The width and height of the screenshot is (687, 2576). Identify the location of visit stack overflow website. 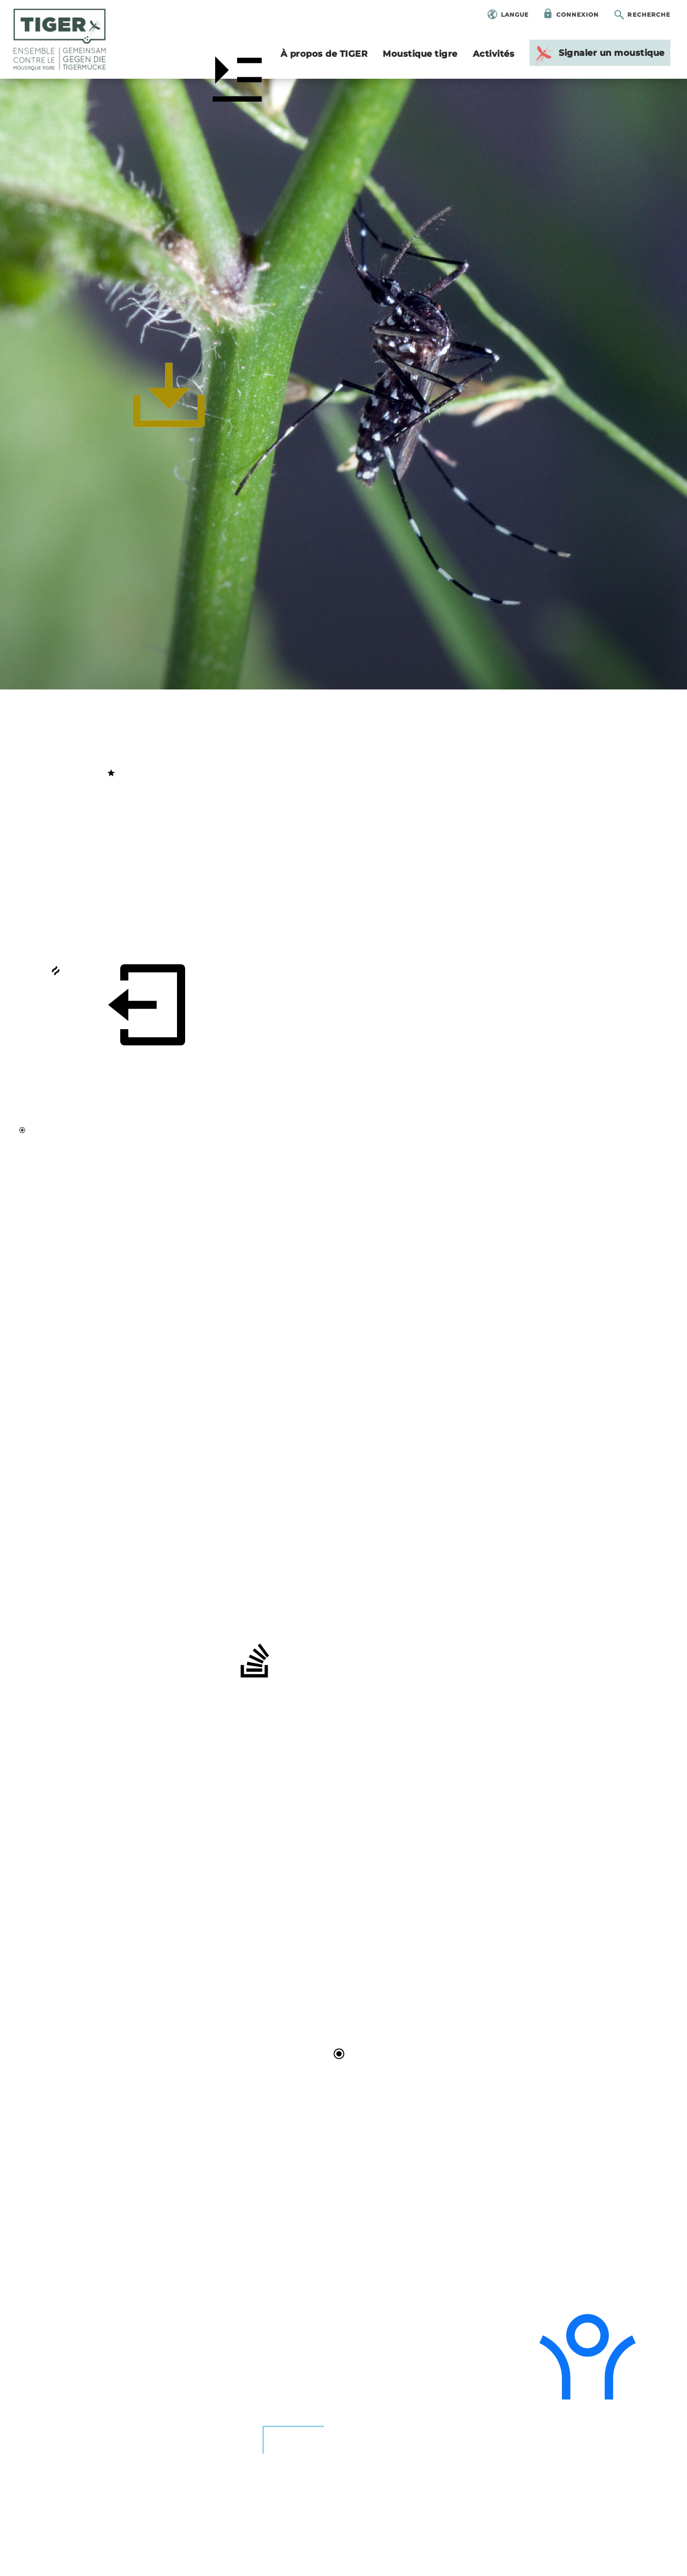
(254, 1660).